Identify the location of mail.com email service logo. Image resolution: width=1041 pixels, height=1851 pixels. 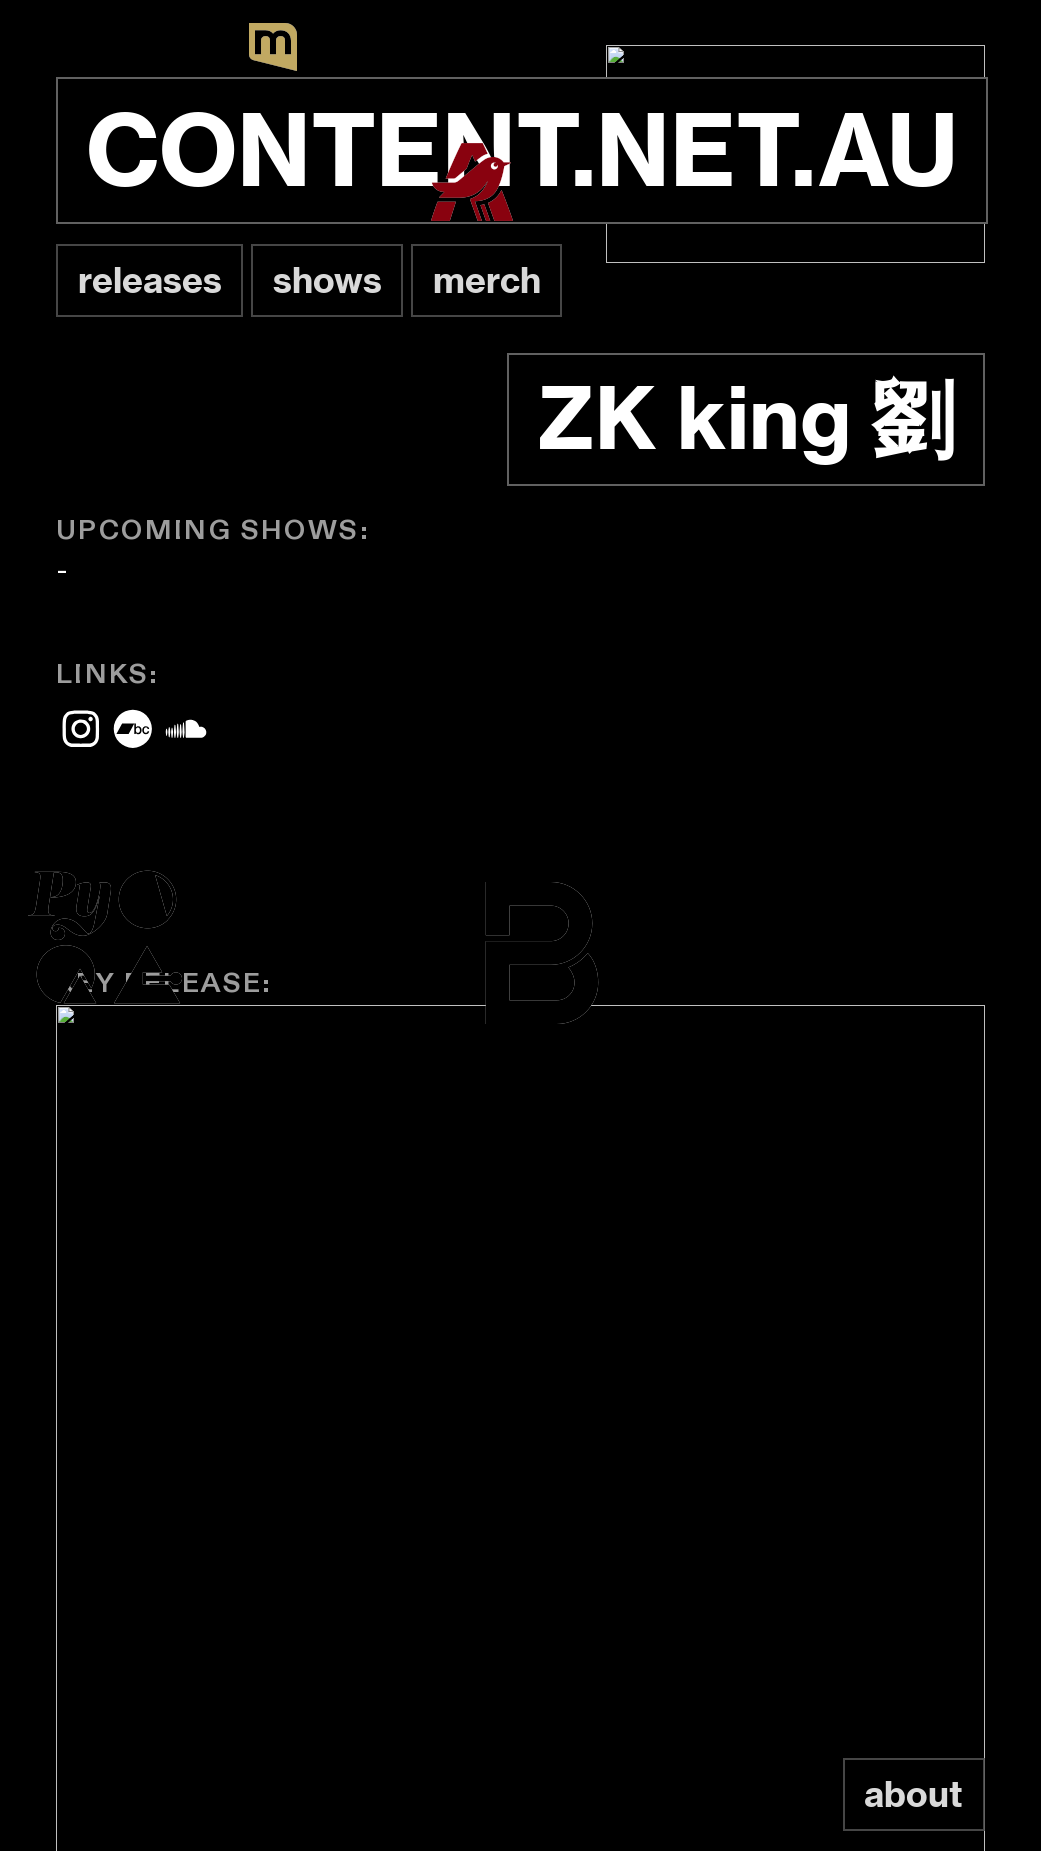
(273, 47).